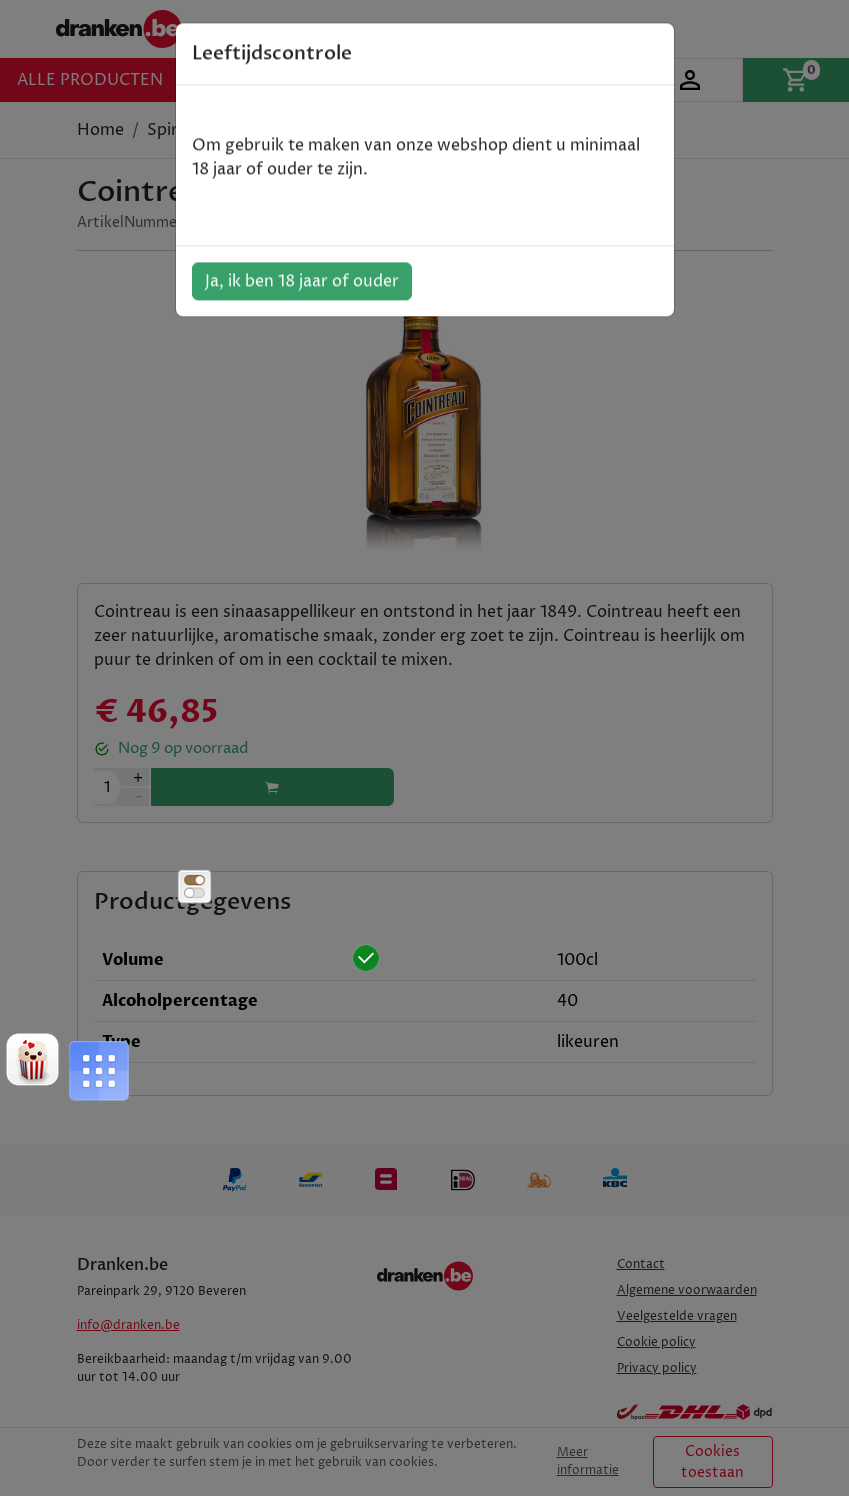 This screenshot has width=849, height=1496. I want to click on view all applications, so click(99, 1071).